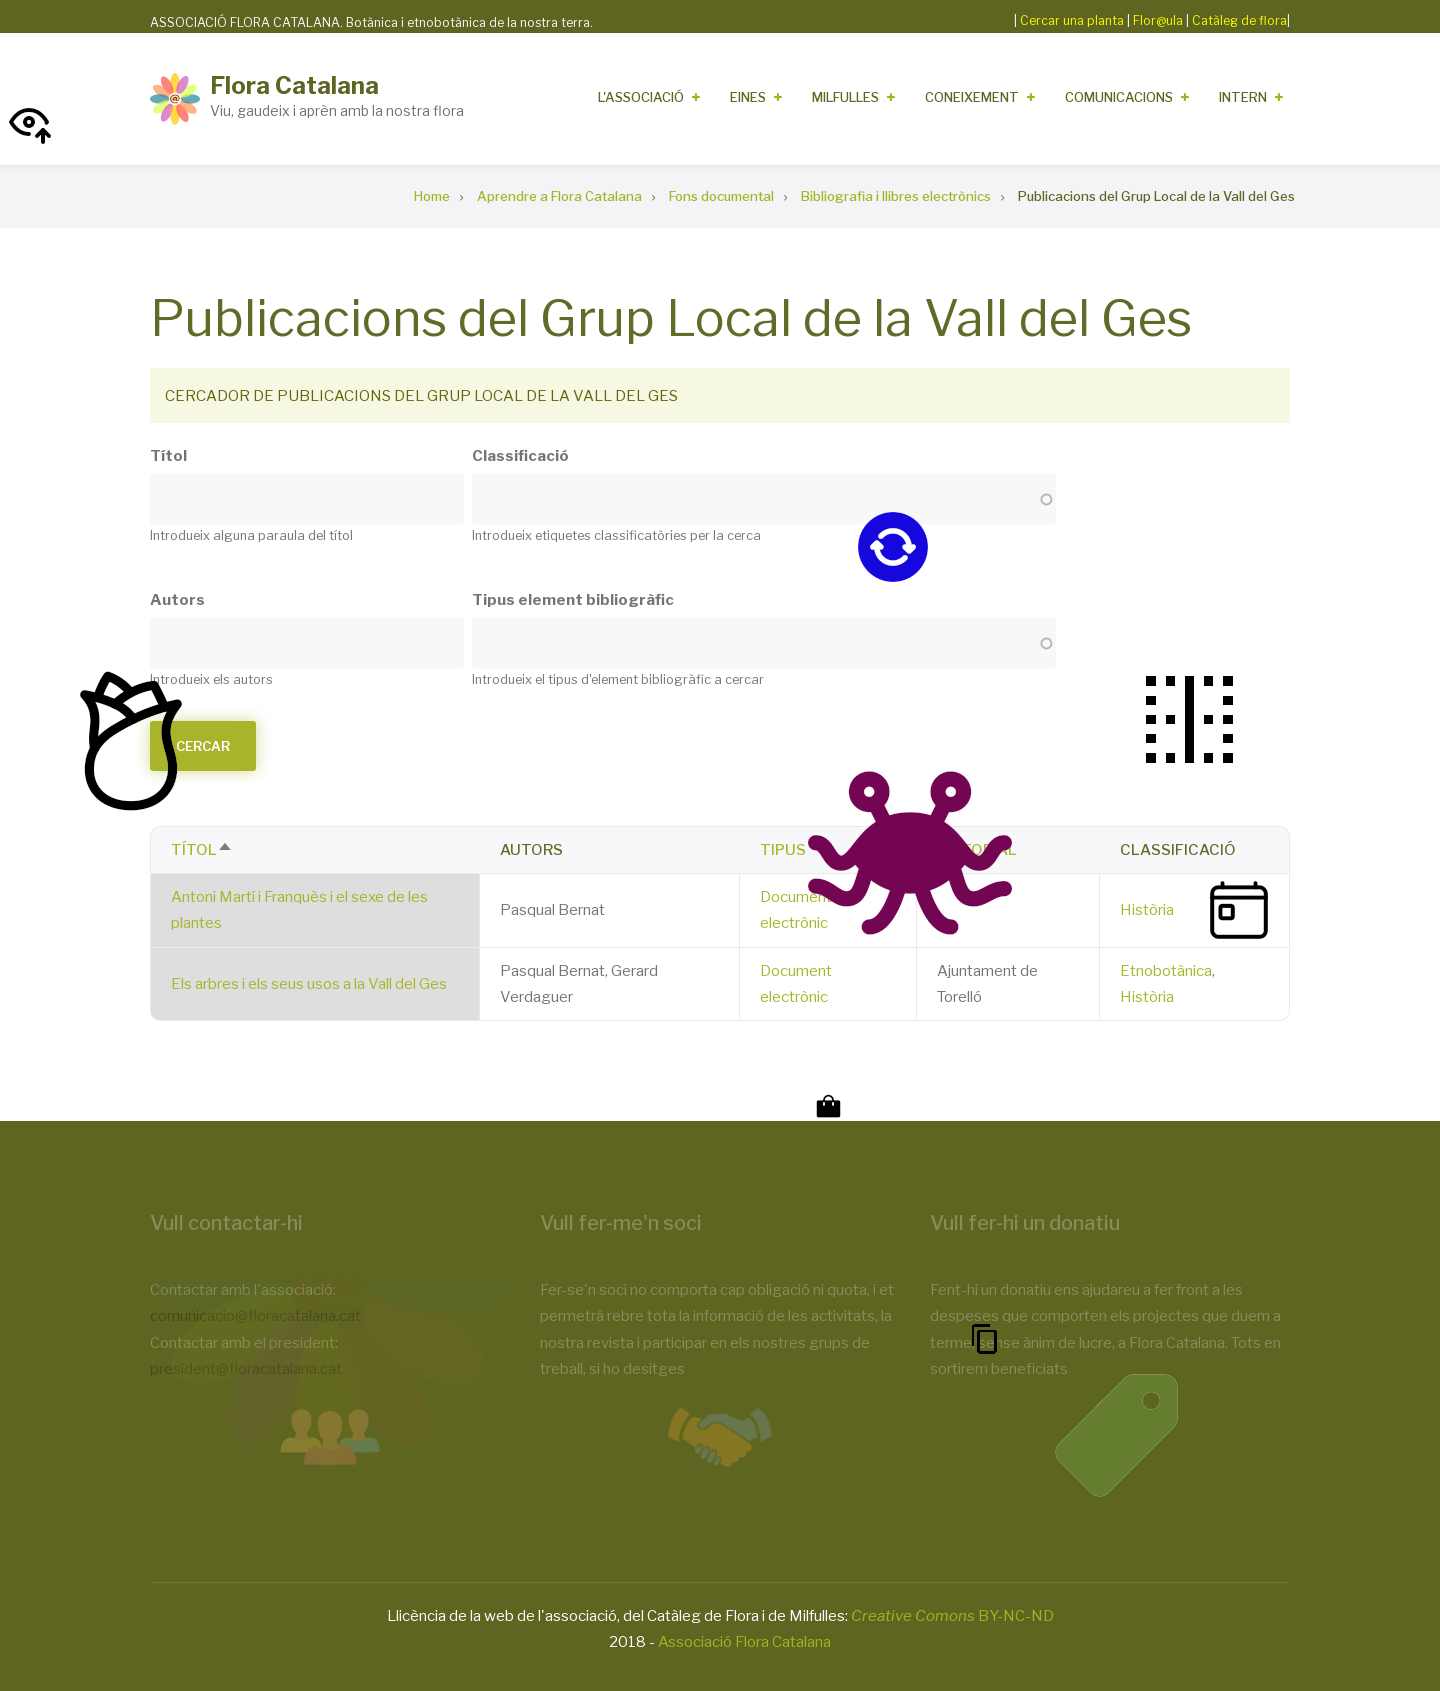 Image resolution: width=1440 pixels, height=1691 pixels. Describe the element at coordinates (29, 122) in the screenshot. I see `increase visibility or show more details` at that location.